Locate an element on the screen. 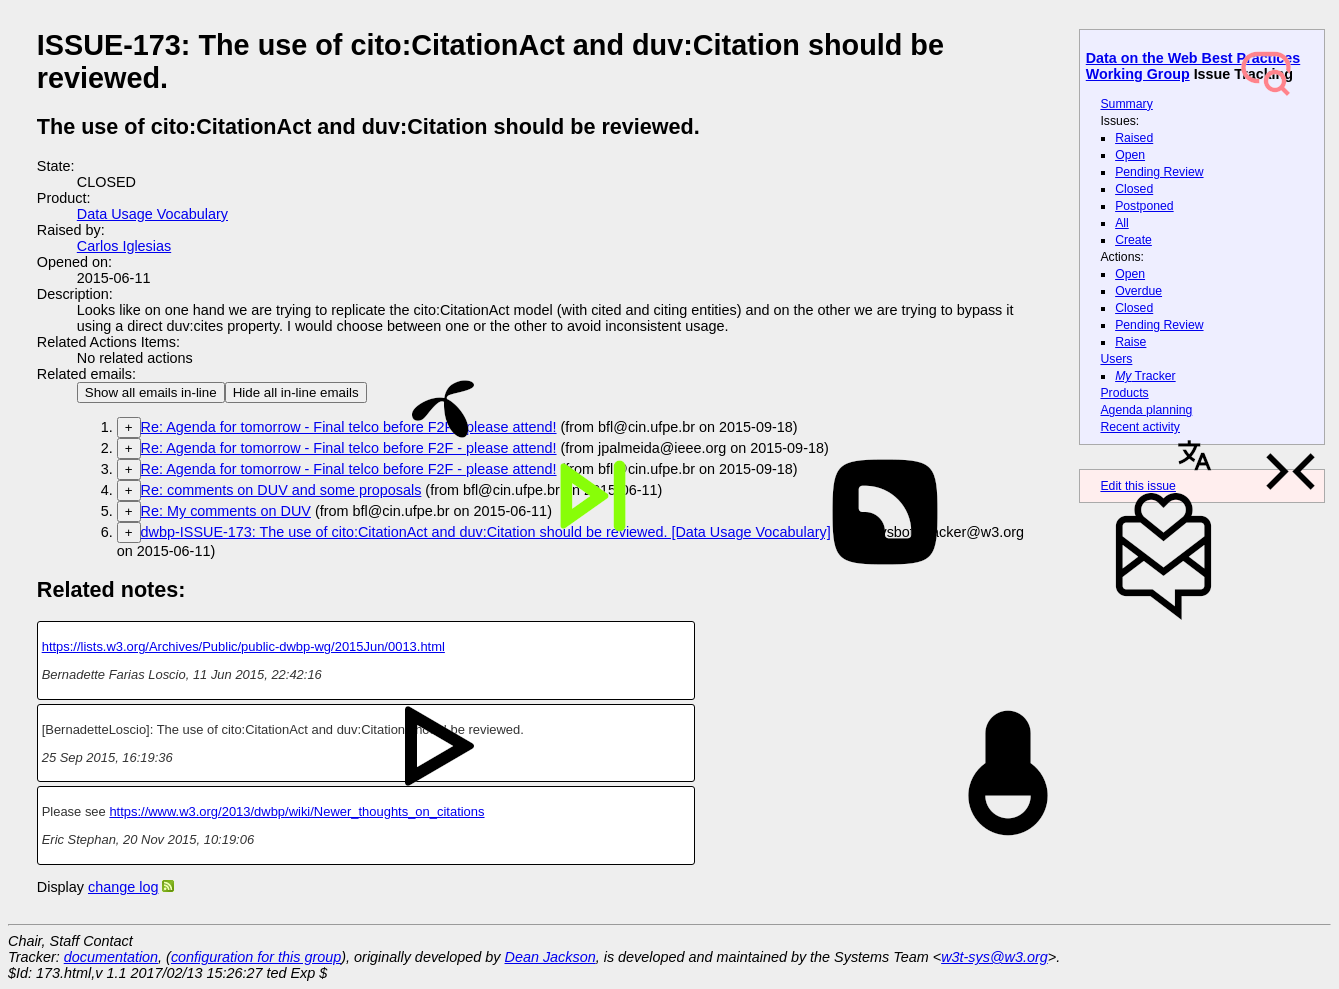 The width and height of the screenshot is (1339, 989). collapse or contract horizontal panels is located at coordinates (1290, 471).